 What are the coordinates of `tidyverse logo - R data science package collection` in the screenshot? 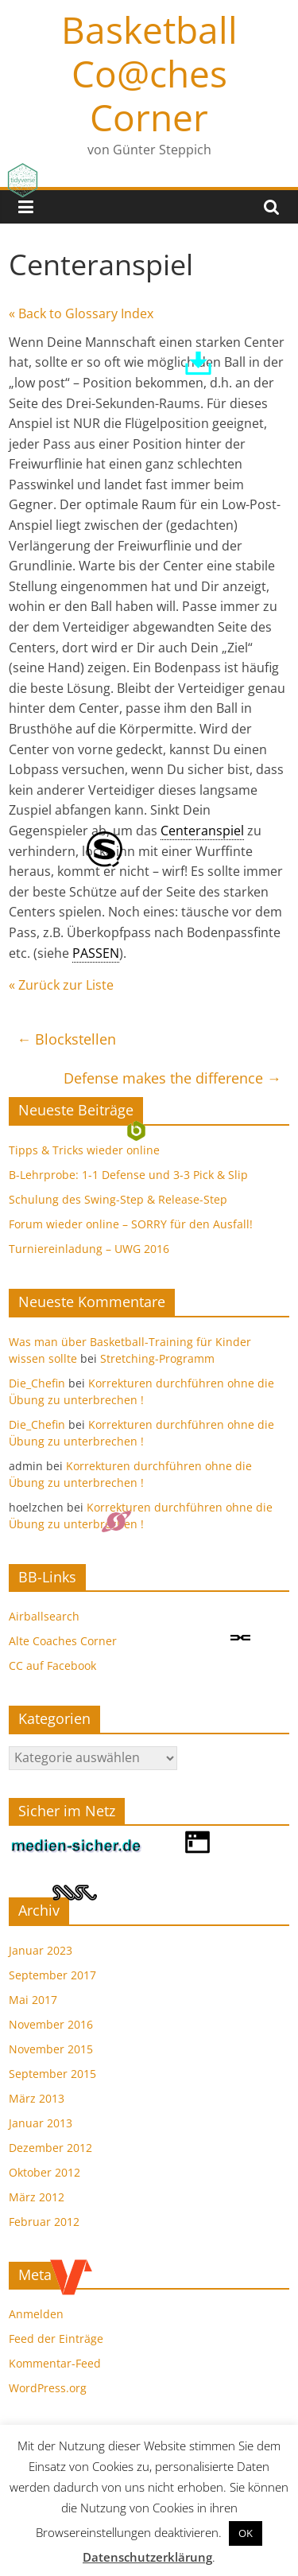 It's located at (22, 180).